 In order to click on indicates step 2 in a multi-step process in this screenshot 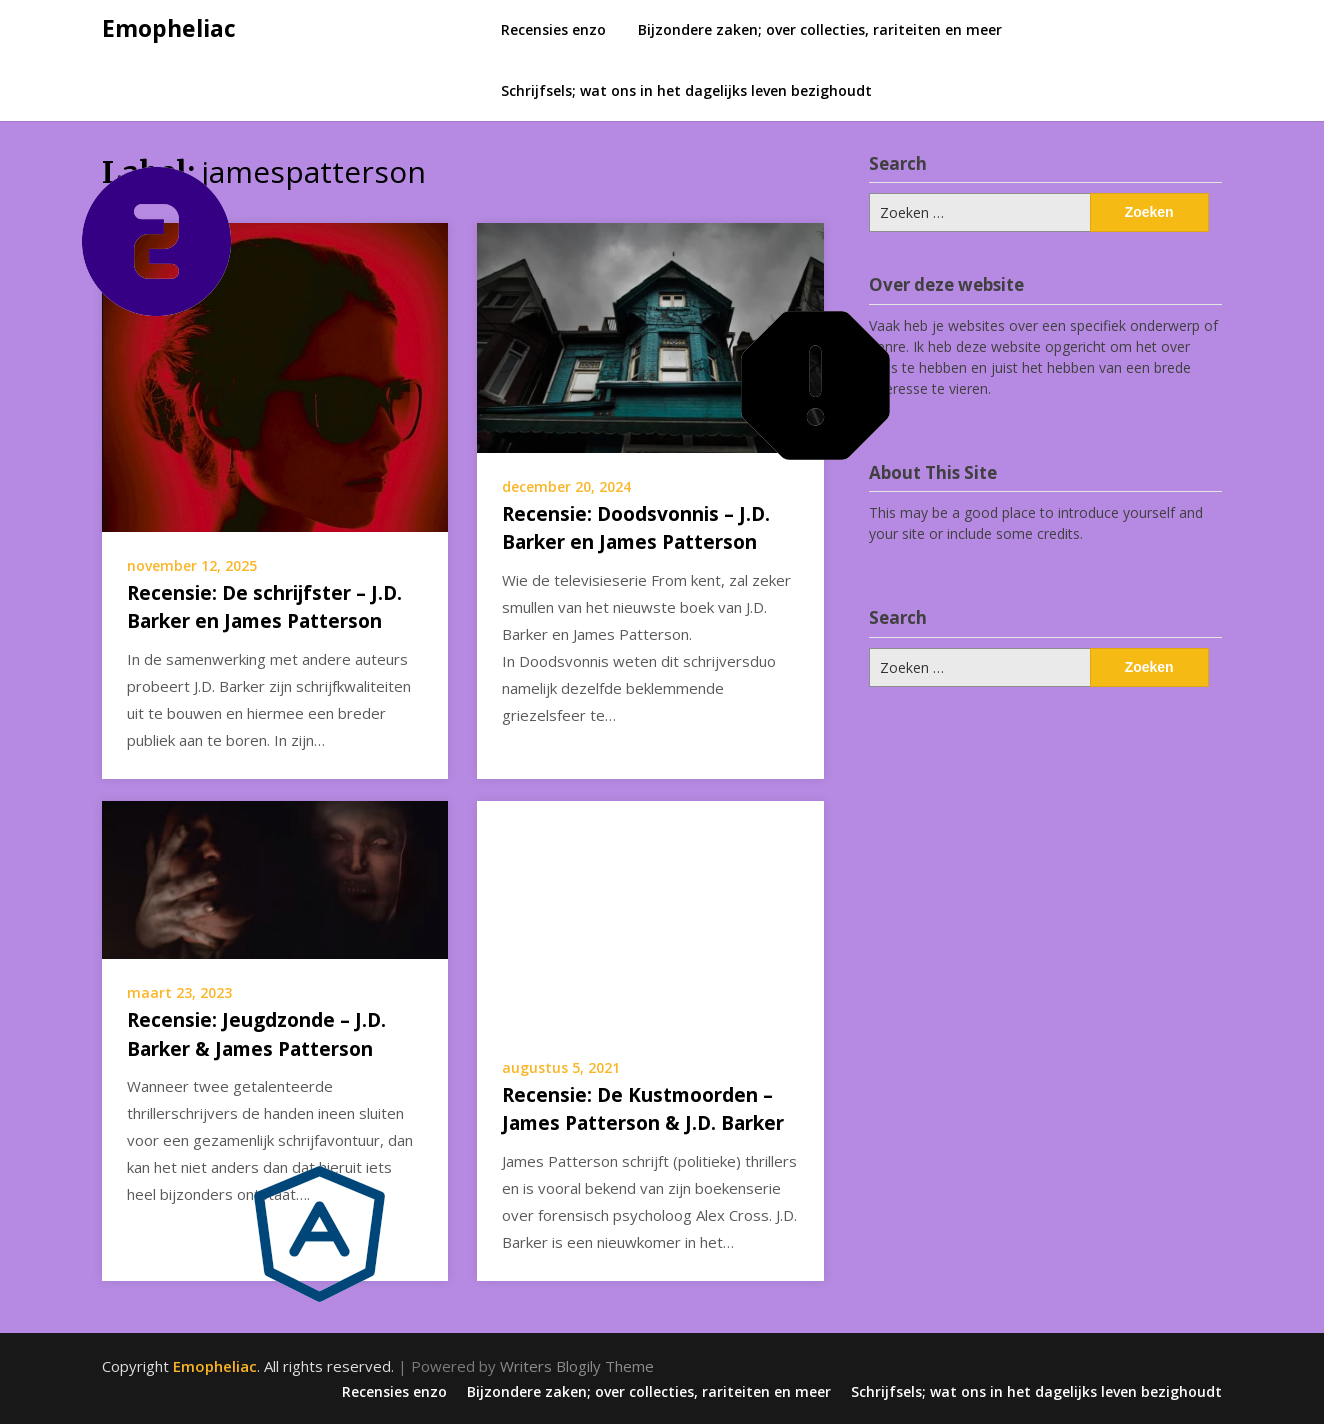, I will do `click(156, 241)`.